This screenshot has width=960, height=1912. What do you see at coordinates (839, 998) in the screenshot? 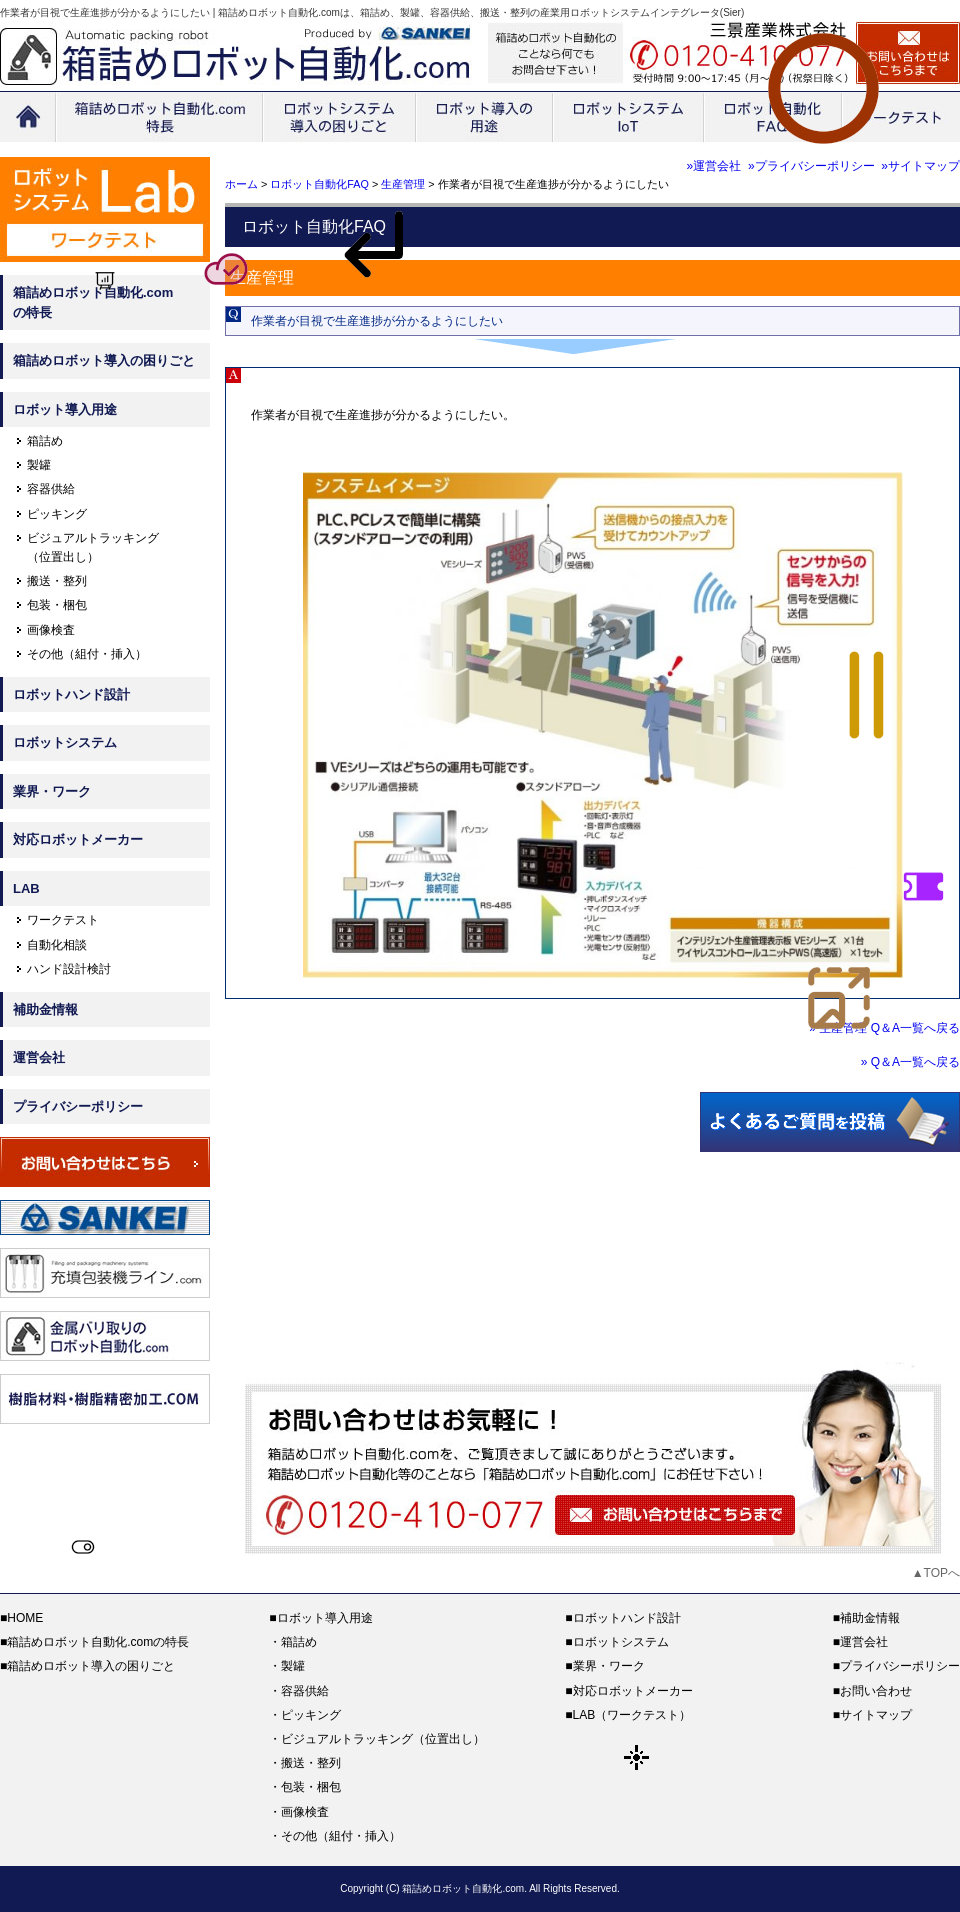
I see `upscale or enhance image resolution` at bounding box center [839, 998].